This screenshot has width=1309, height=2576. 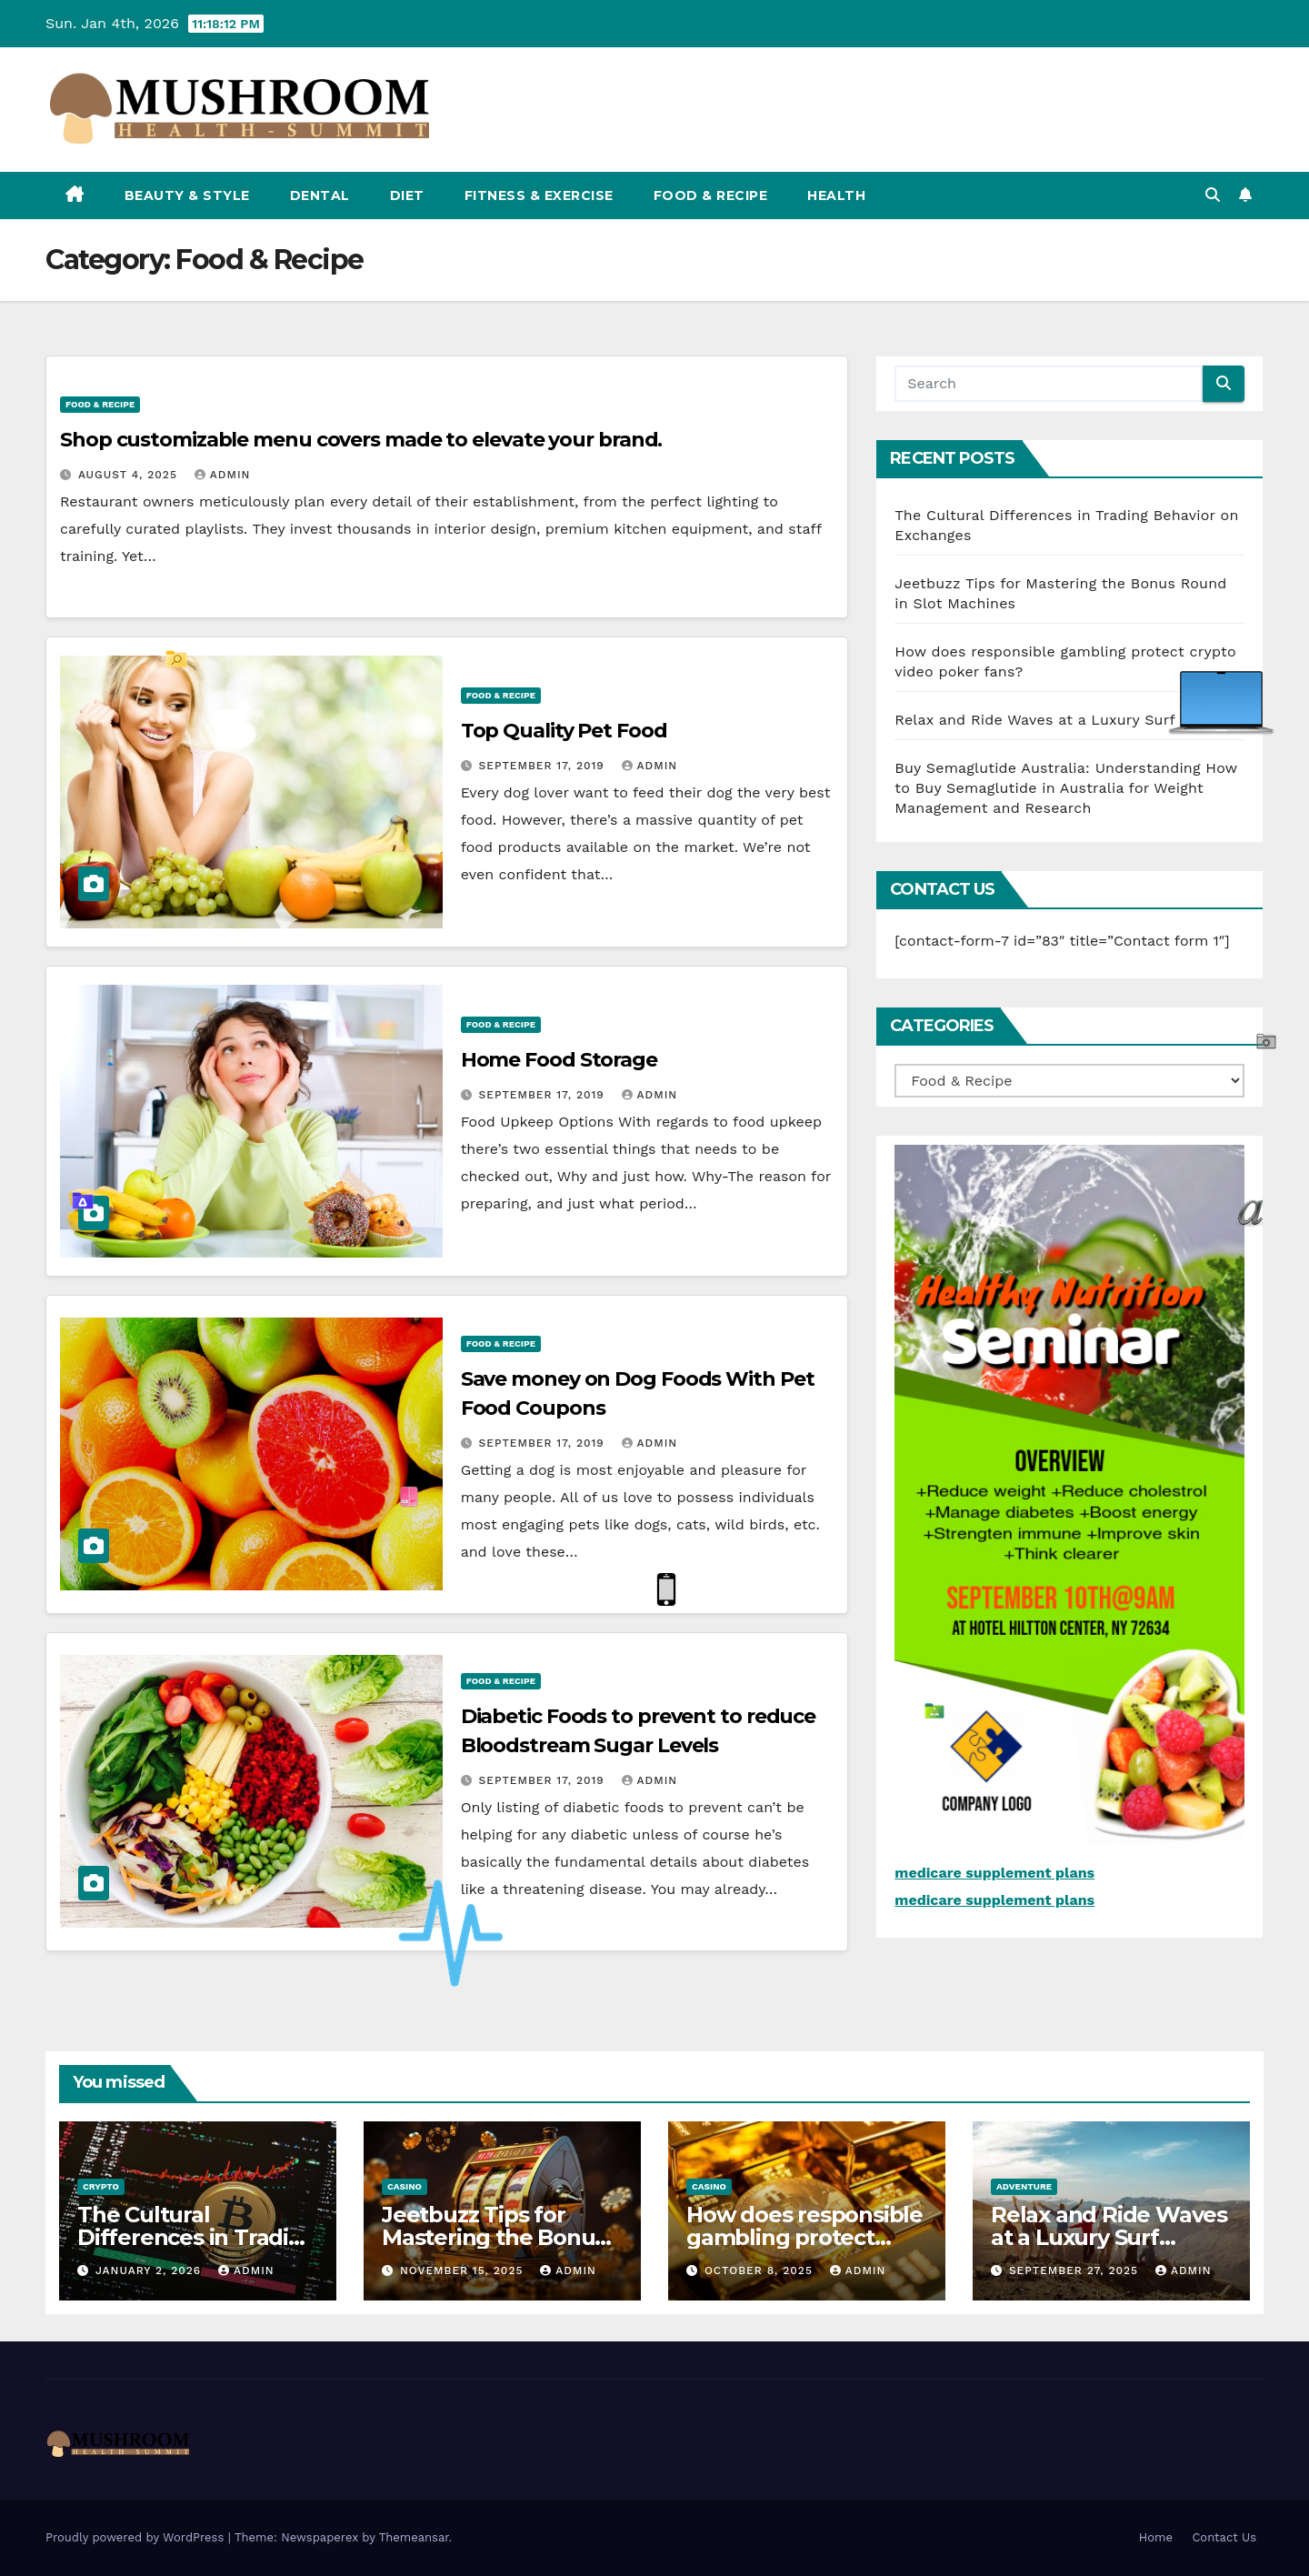 I want to click on open your GameJolt games folder, so click(x=934, y=1711).